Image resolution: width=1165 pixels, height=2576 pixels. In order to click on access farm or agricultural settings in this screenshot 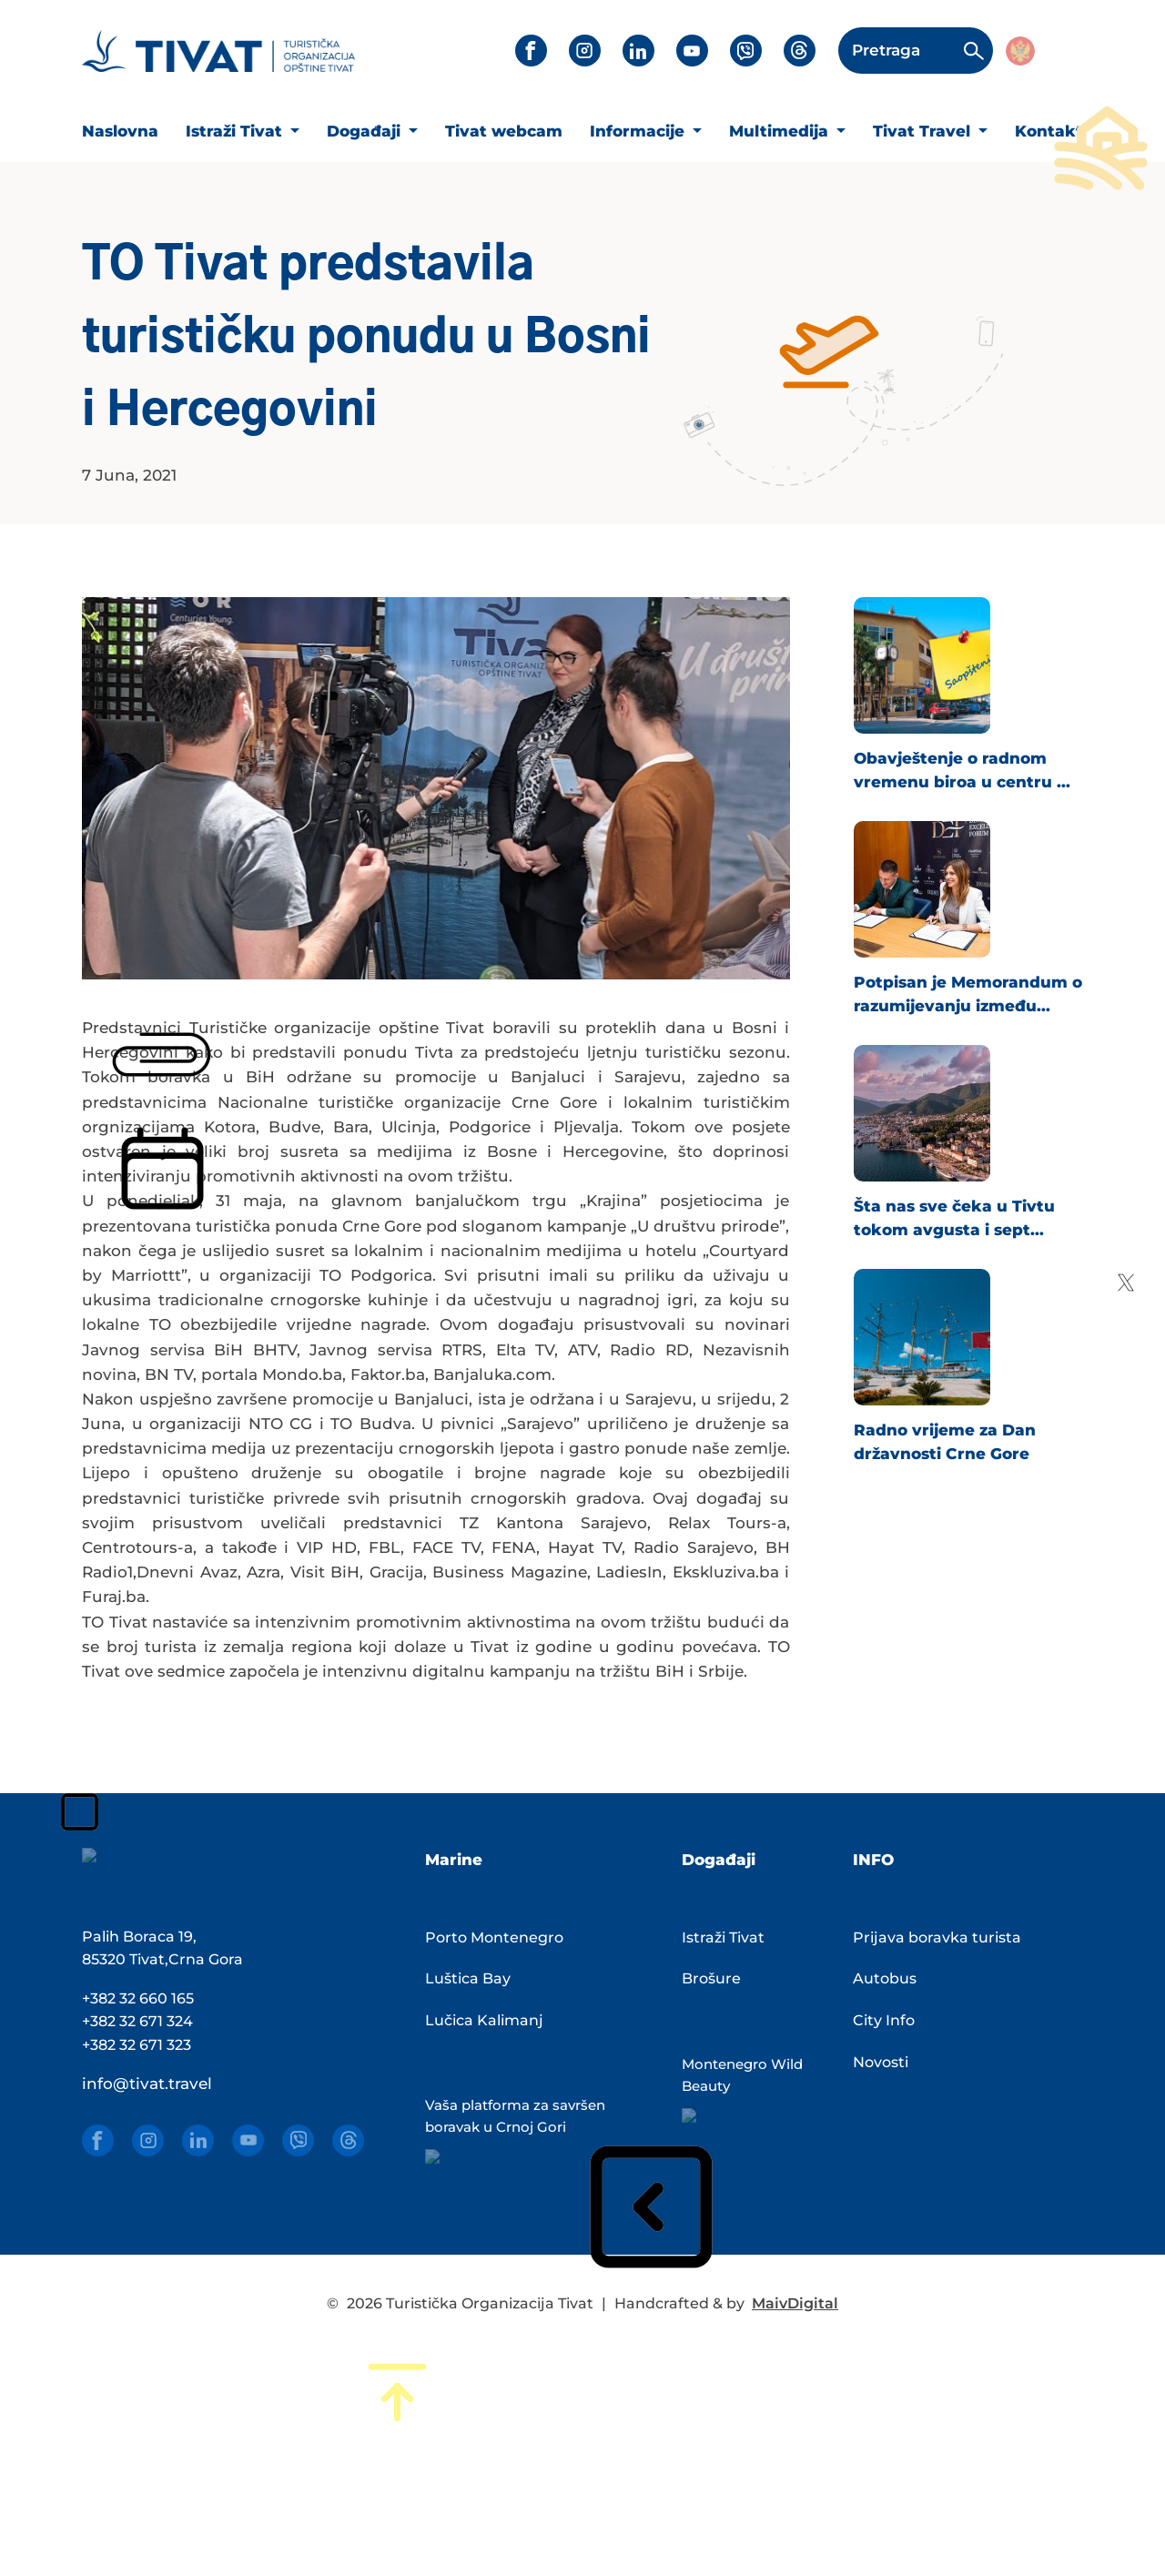, I will do `click(1100, 149)`.